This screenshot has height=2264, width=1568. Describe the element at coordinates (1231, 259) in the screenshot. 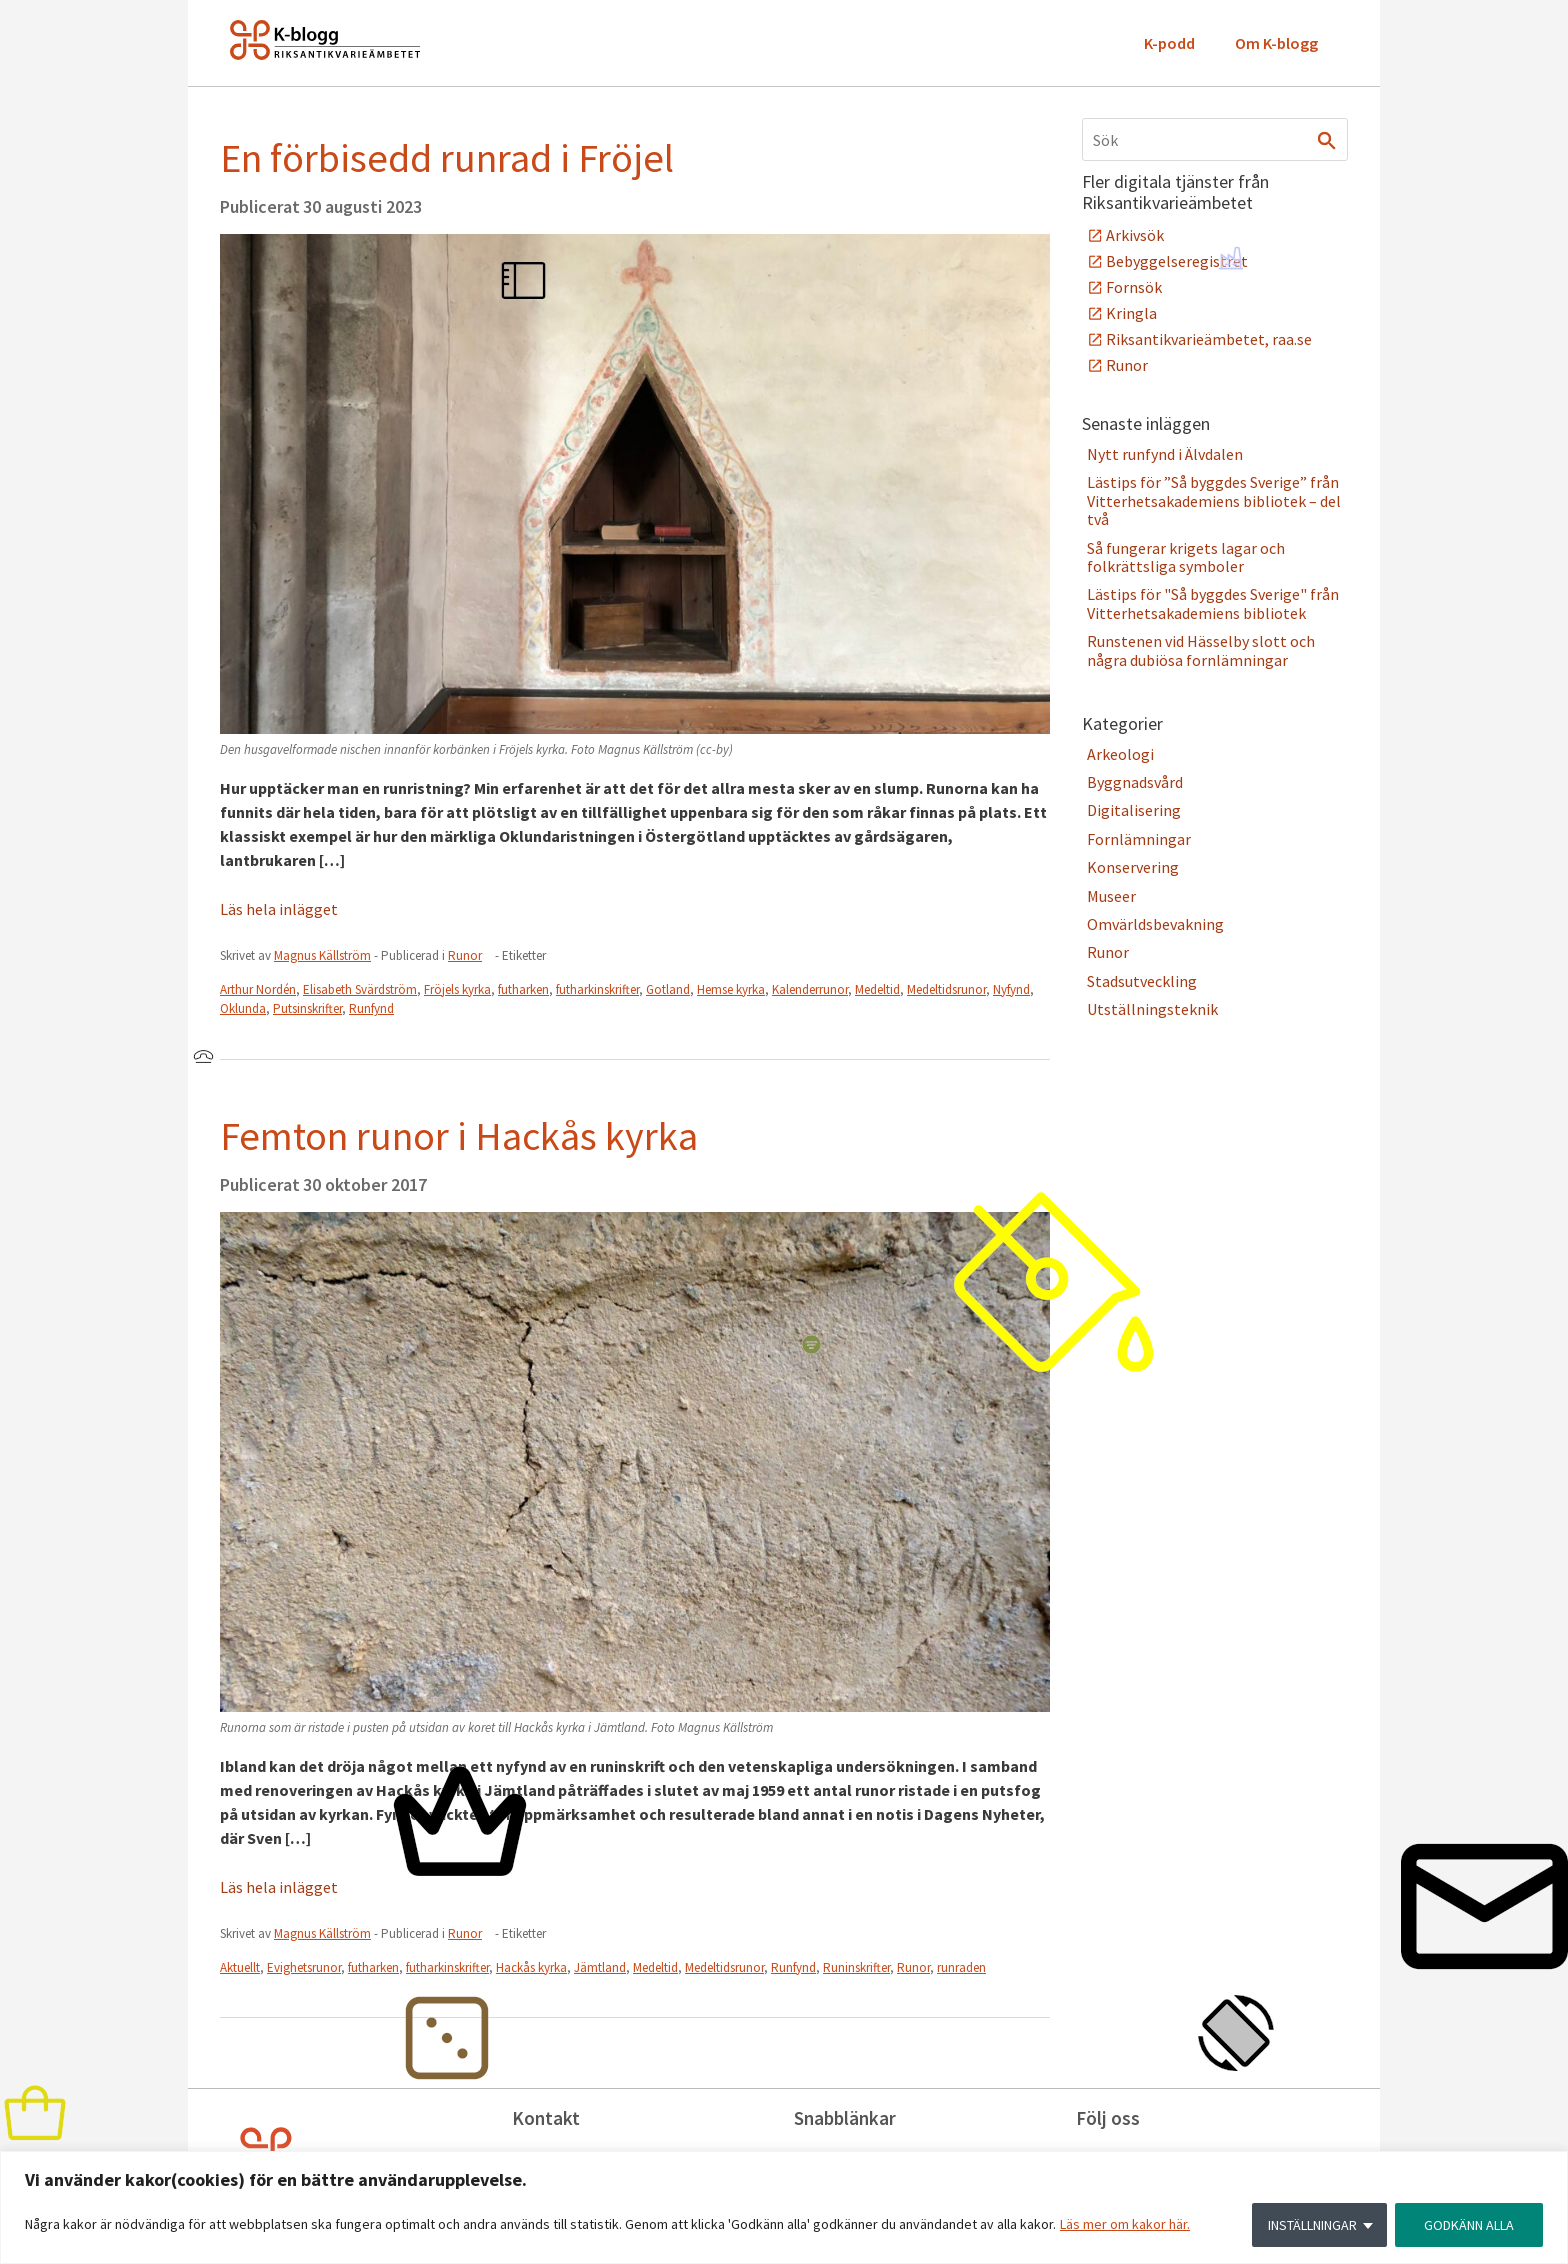

I see `access manufacturing or production settings` at that location.